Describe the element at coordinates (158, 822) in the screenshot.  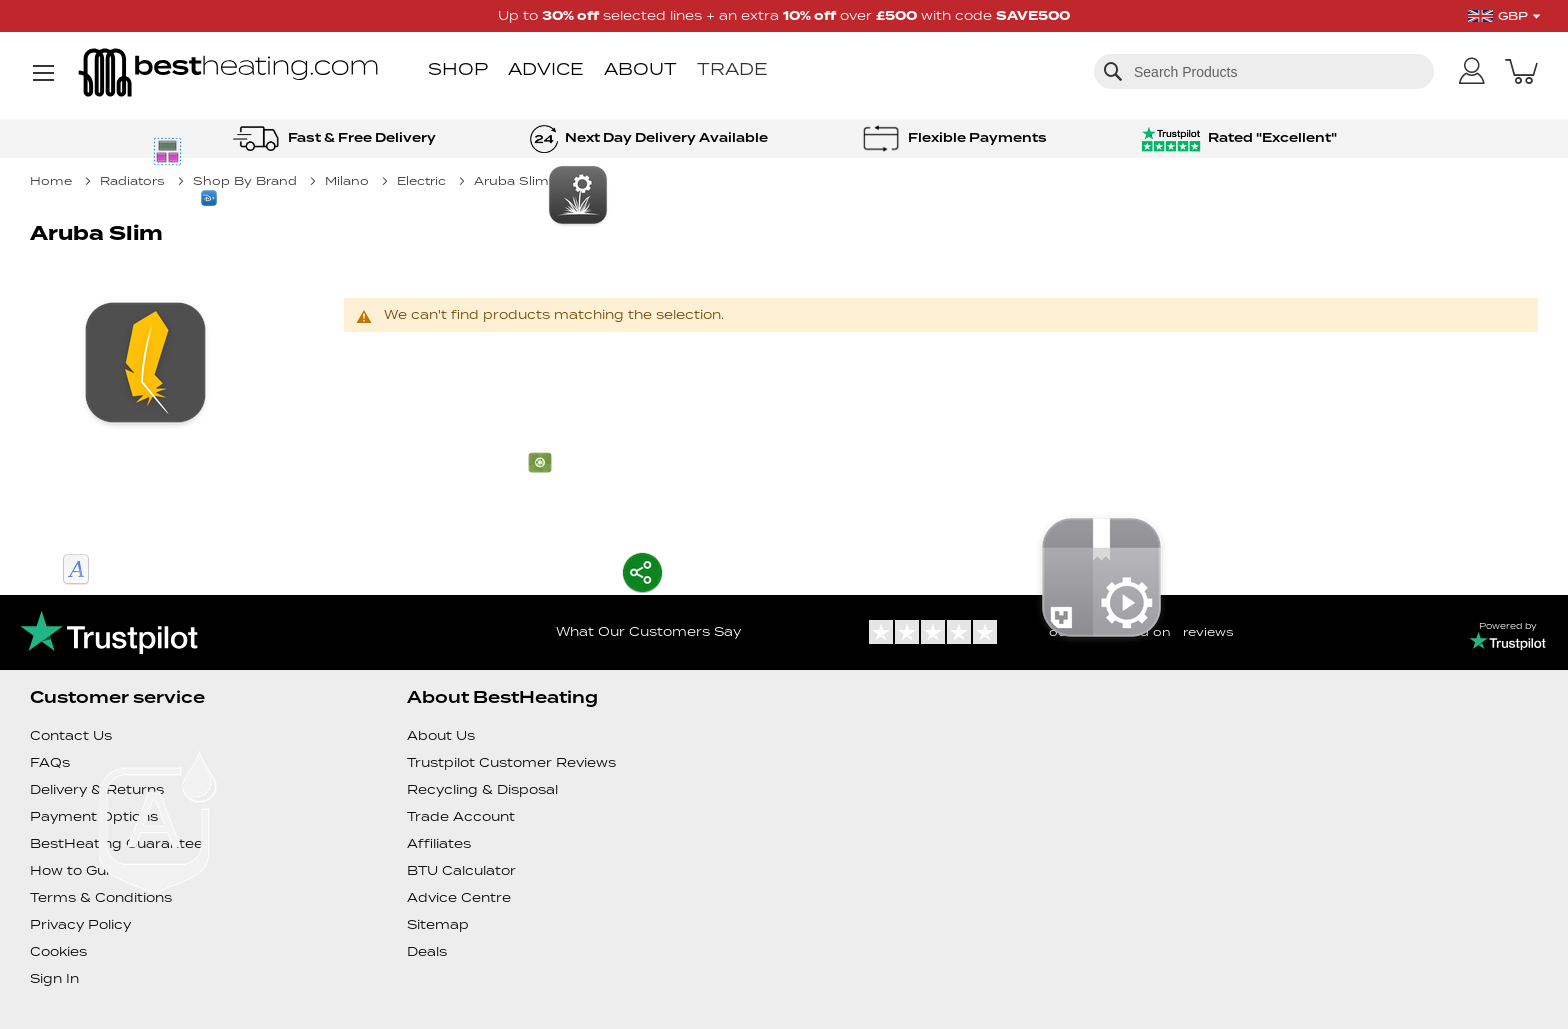
I see `switch to keyboard input method` at that location.